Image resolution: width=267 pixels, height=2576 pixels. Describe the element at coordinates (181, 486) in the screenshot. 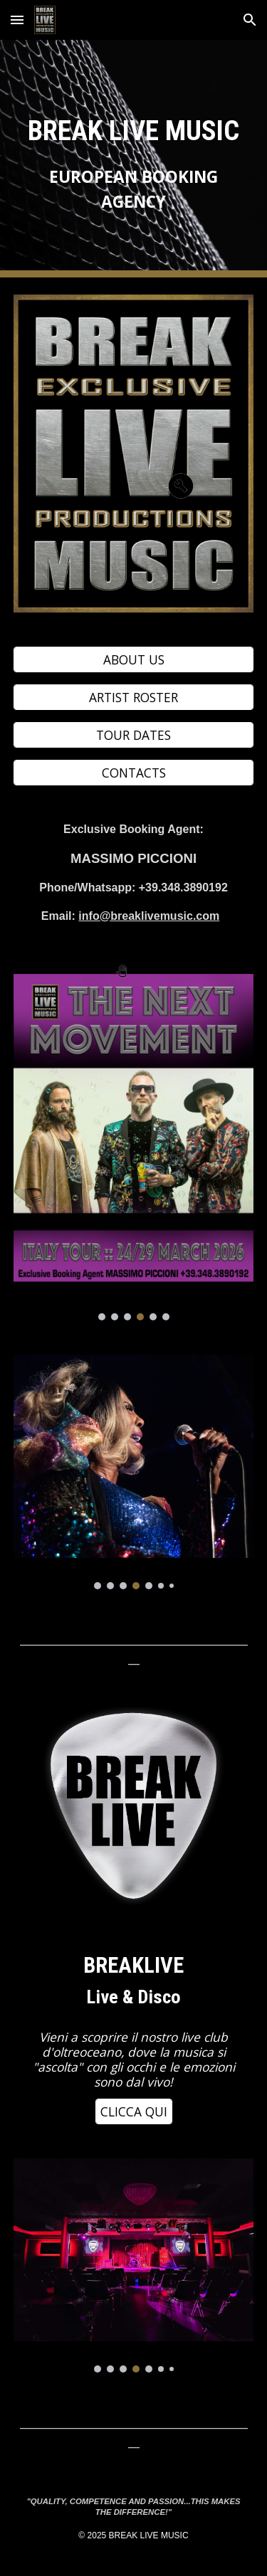

I see `access settings or configuration options` at that location.